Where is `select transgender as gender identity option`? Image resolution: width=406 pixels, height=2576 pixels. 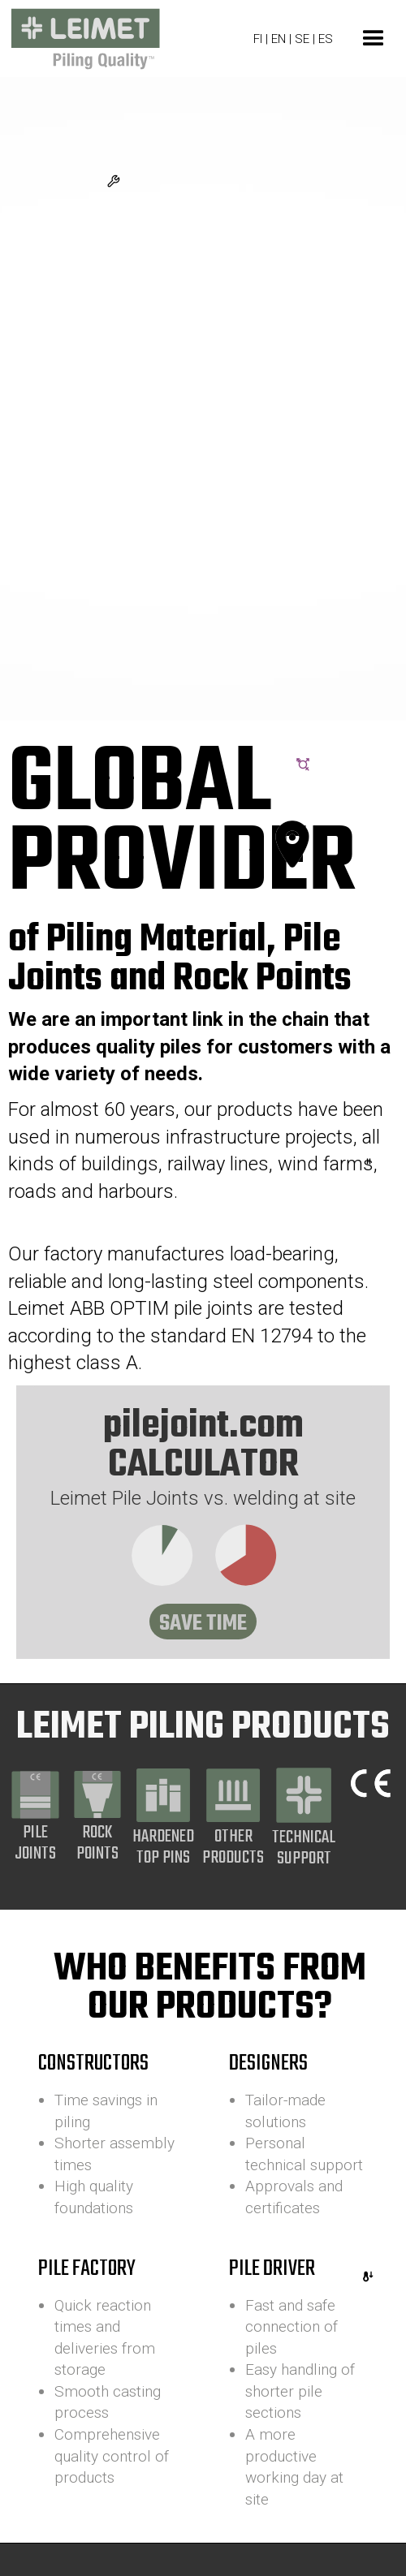
select transgender as gender identity option is located at coordinates (303, 765).